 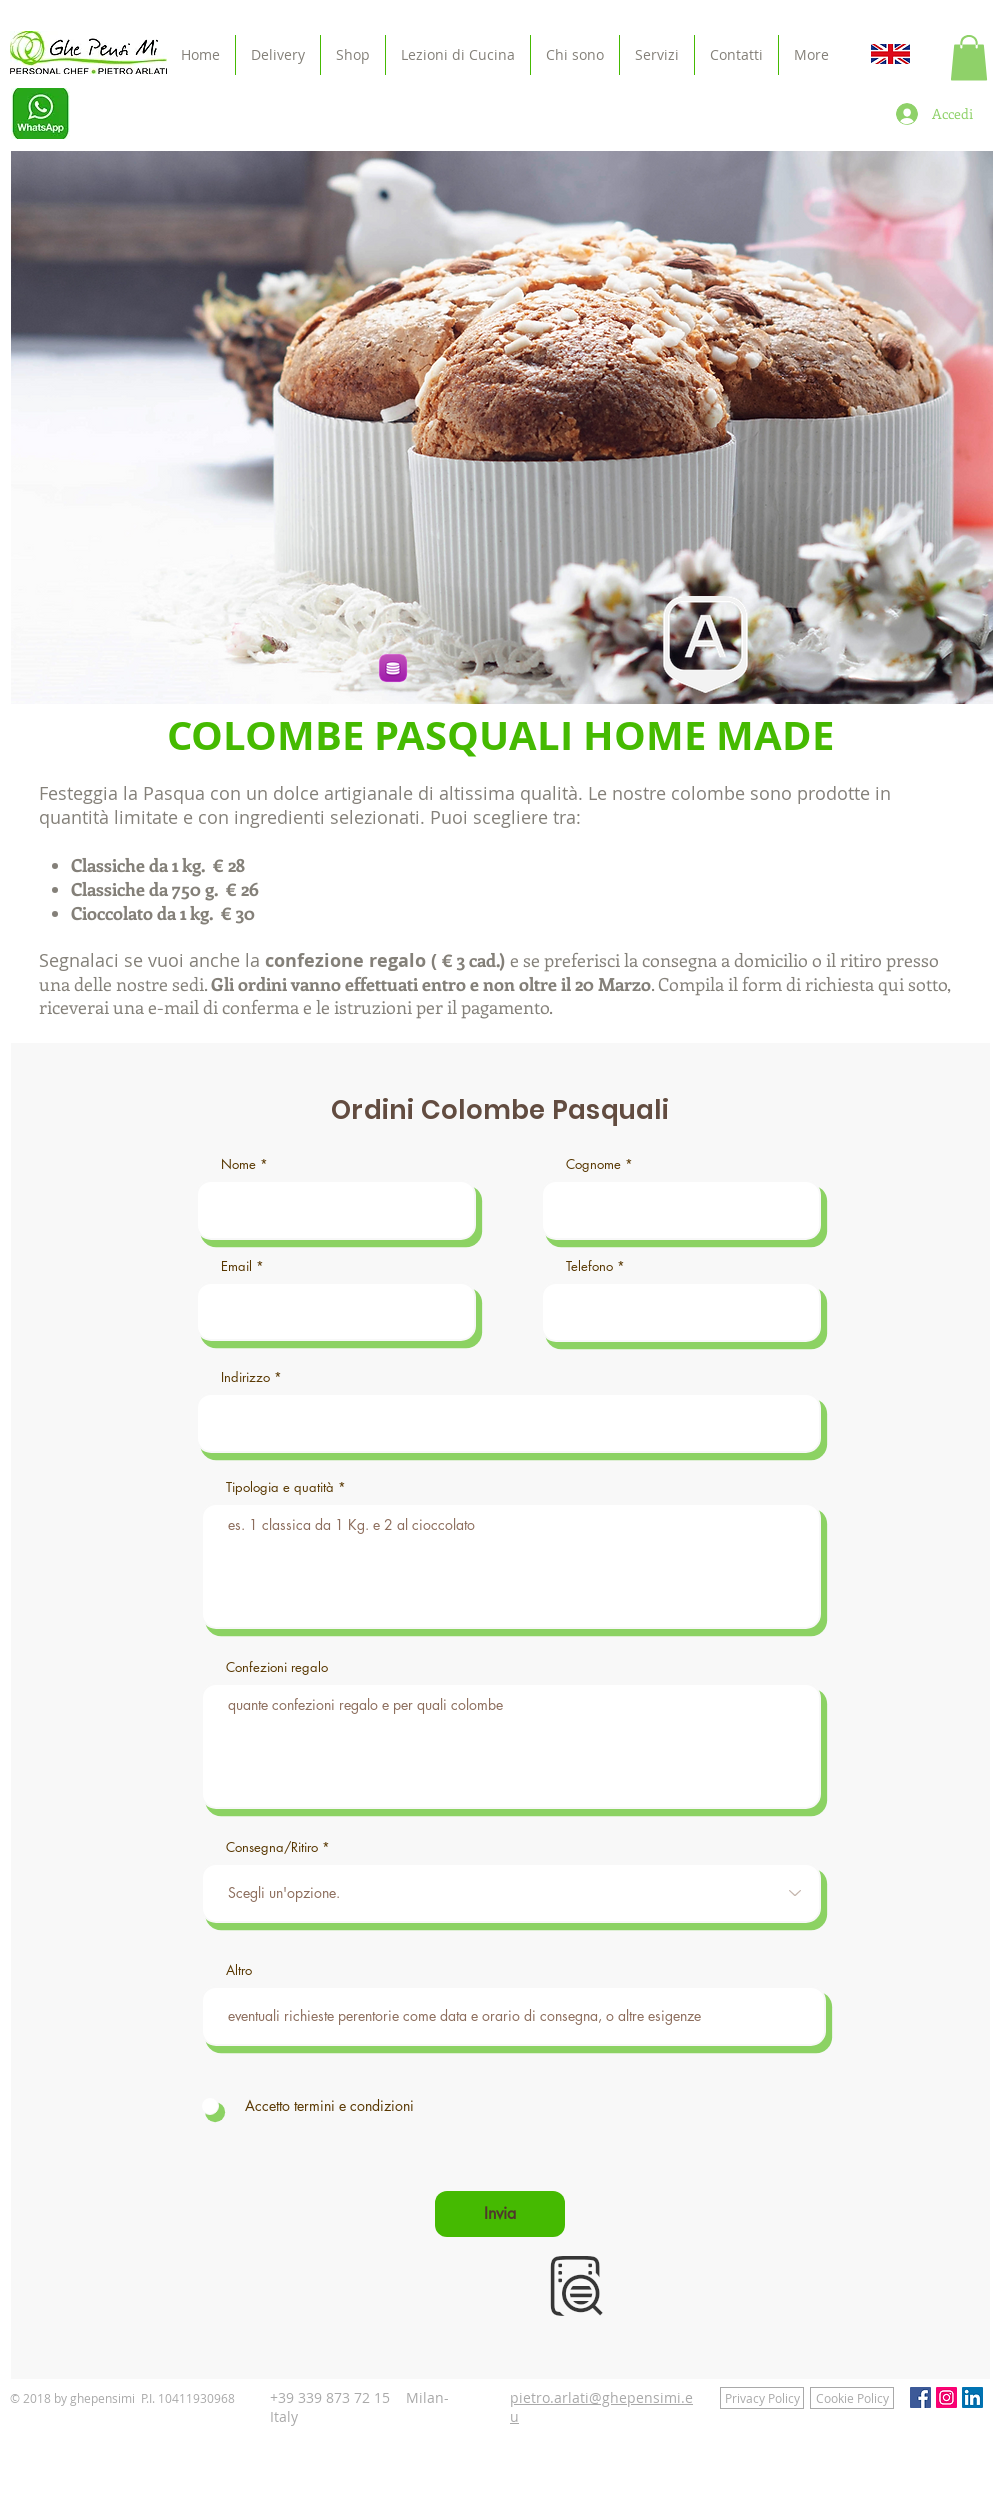 What do you see at coordinates (577, 2286) in the screenshot?
I see `open the system log viewer app` at bounding box center [577, 2286].